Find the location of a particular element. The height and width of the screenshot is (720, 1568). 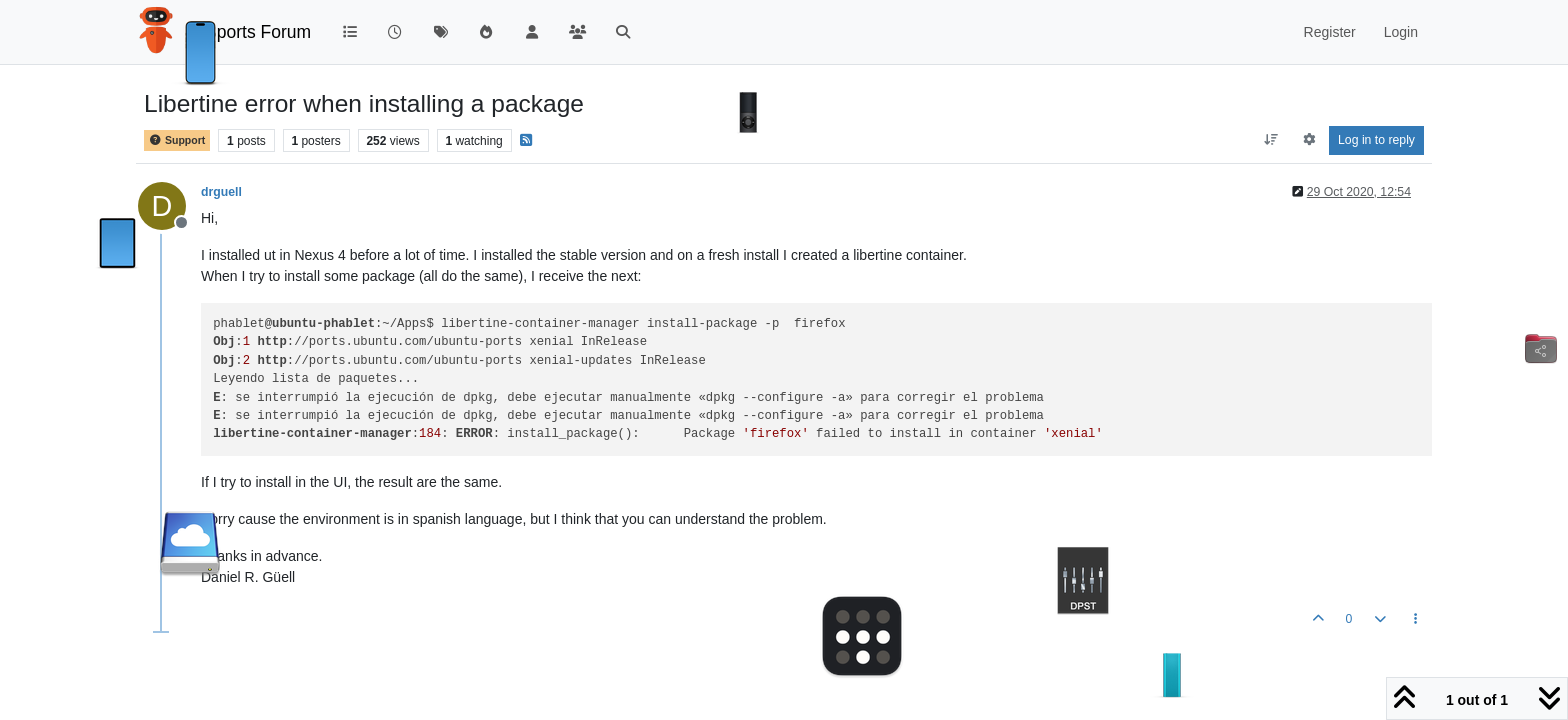

iPod nano device connected is located at coordinates (1172, 676).